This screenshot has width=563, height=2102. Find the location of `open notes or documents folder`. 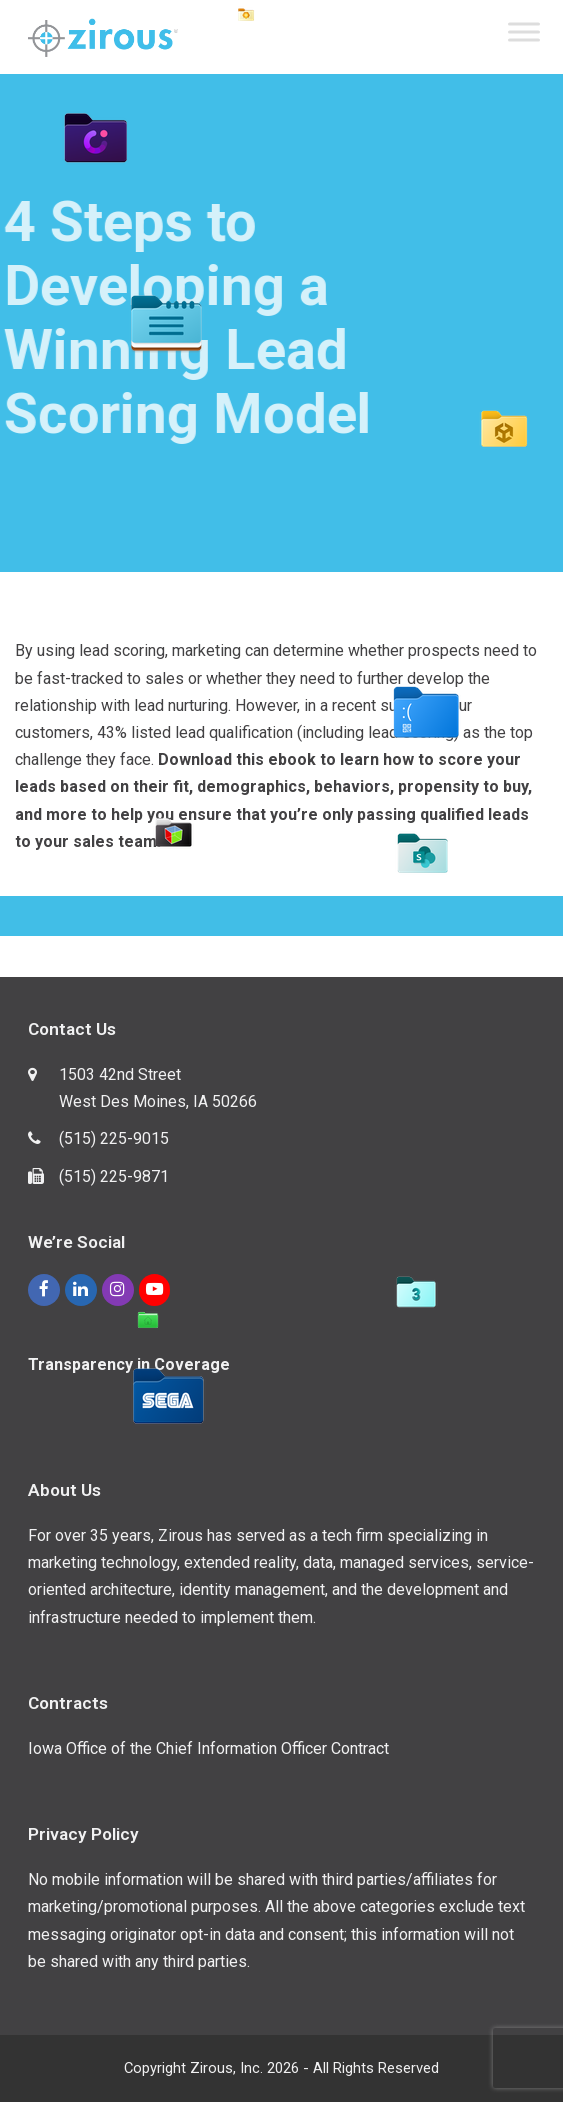

open notes or documents folder is located at coordinates (166, 325).